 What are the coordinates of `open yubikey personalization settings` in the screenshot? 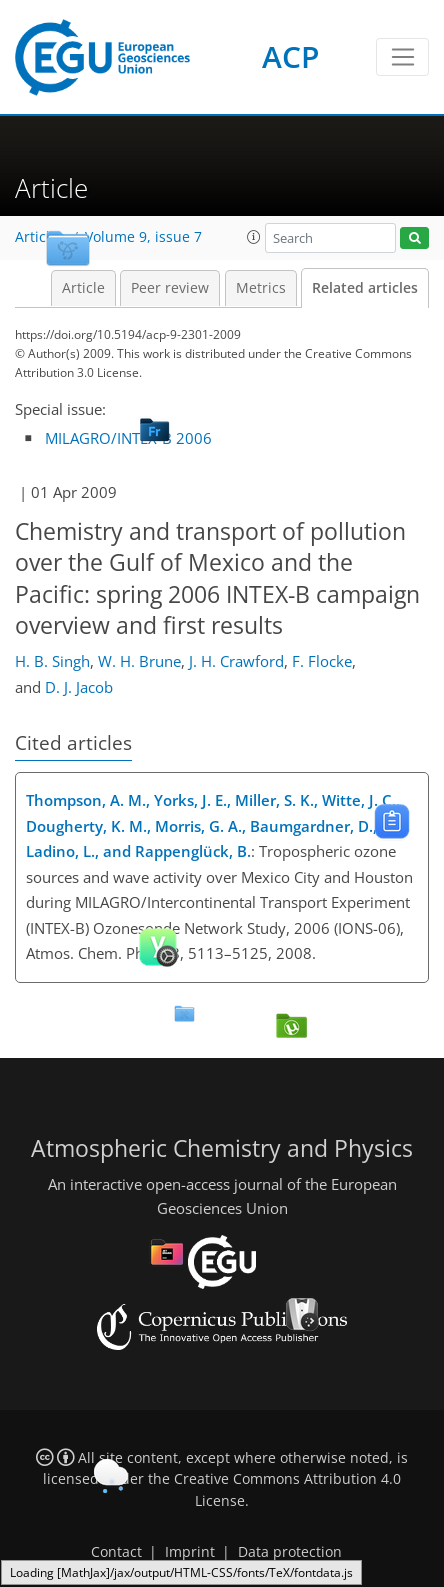 It's located at (158, 947).